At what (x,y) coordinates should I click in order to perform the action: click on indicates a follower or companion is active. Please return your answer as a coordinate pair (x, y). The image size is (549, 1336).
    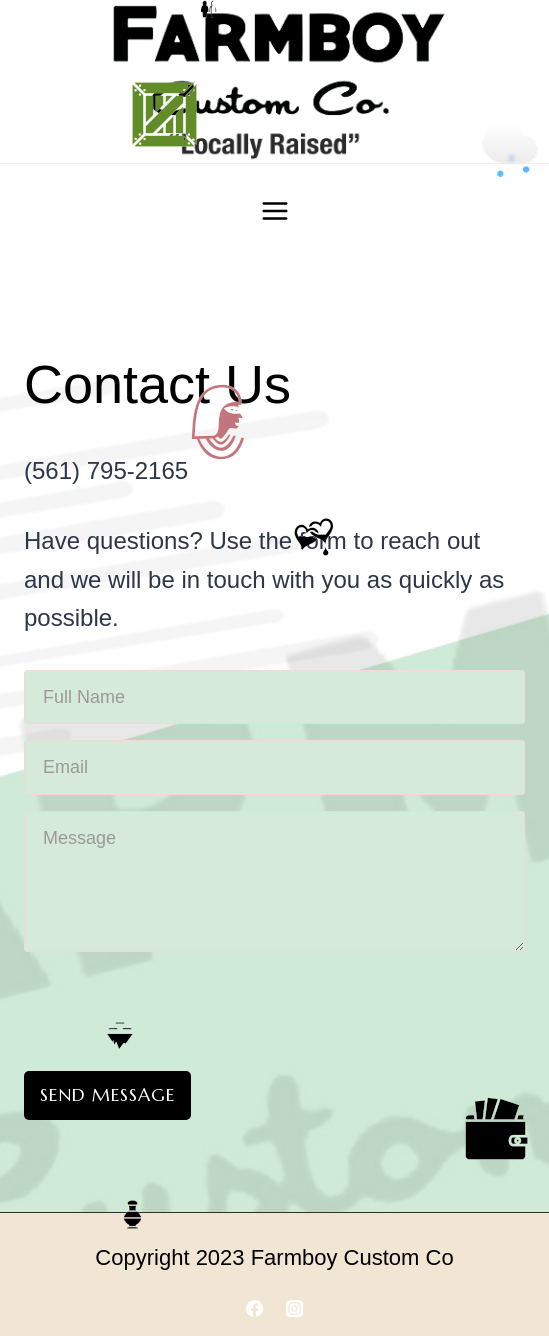
    Looking at the image, I should click on (209, 9).